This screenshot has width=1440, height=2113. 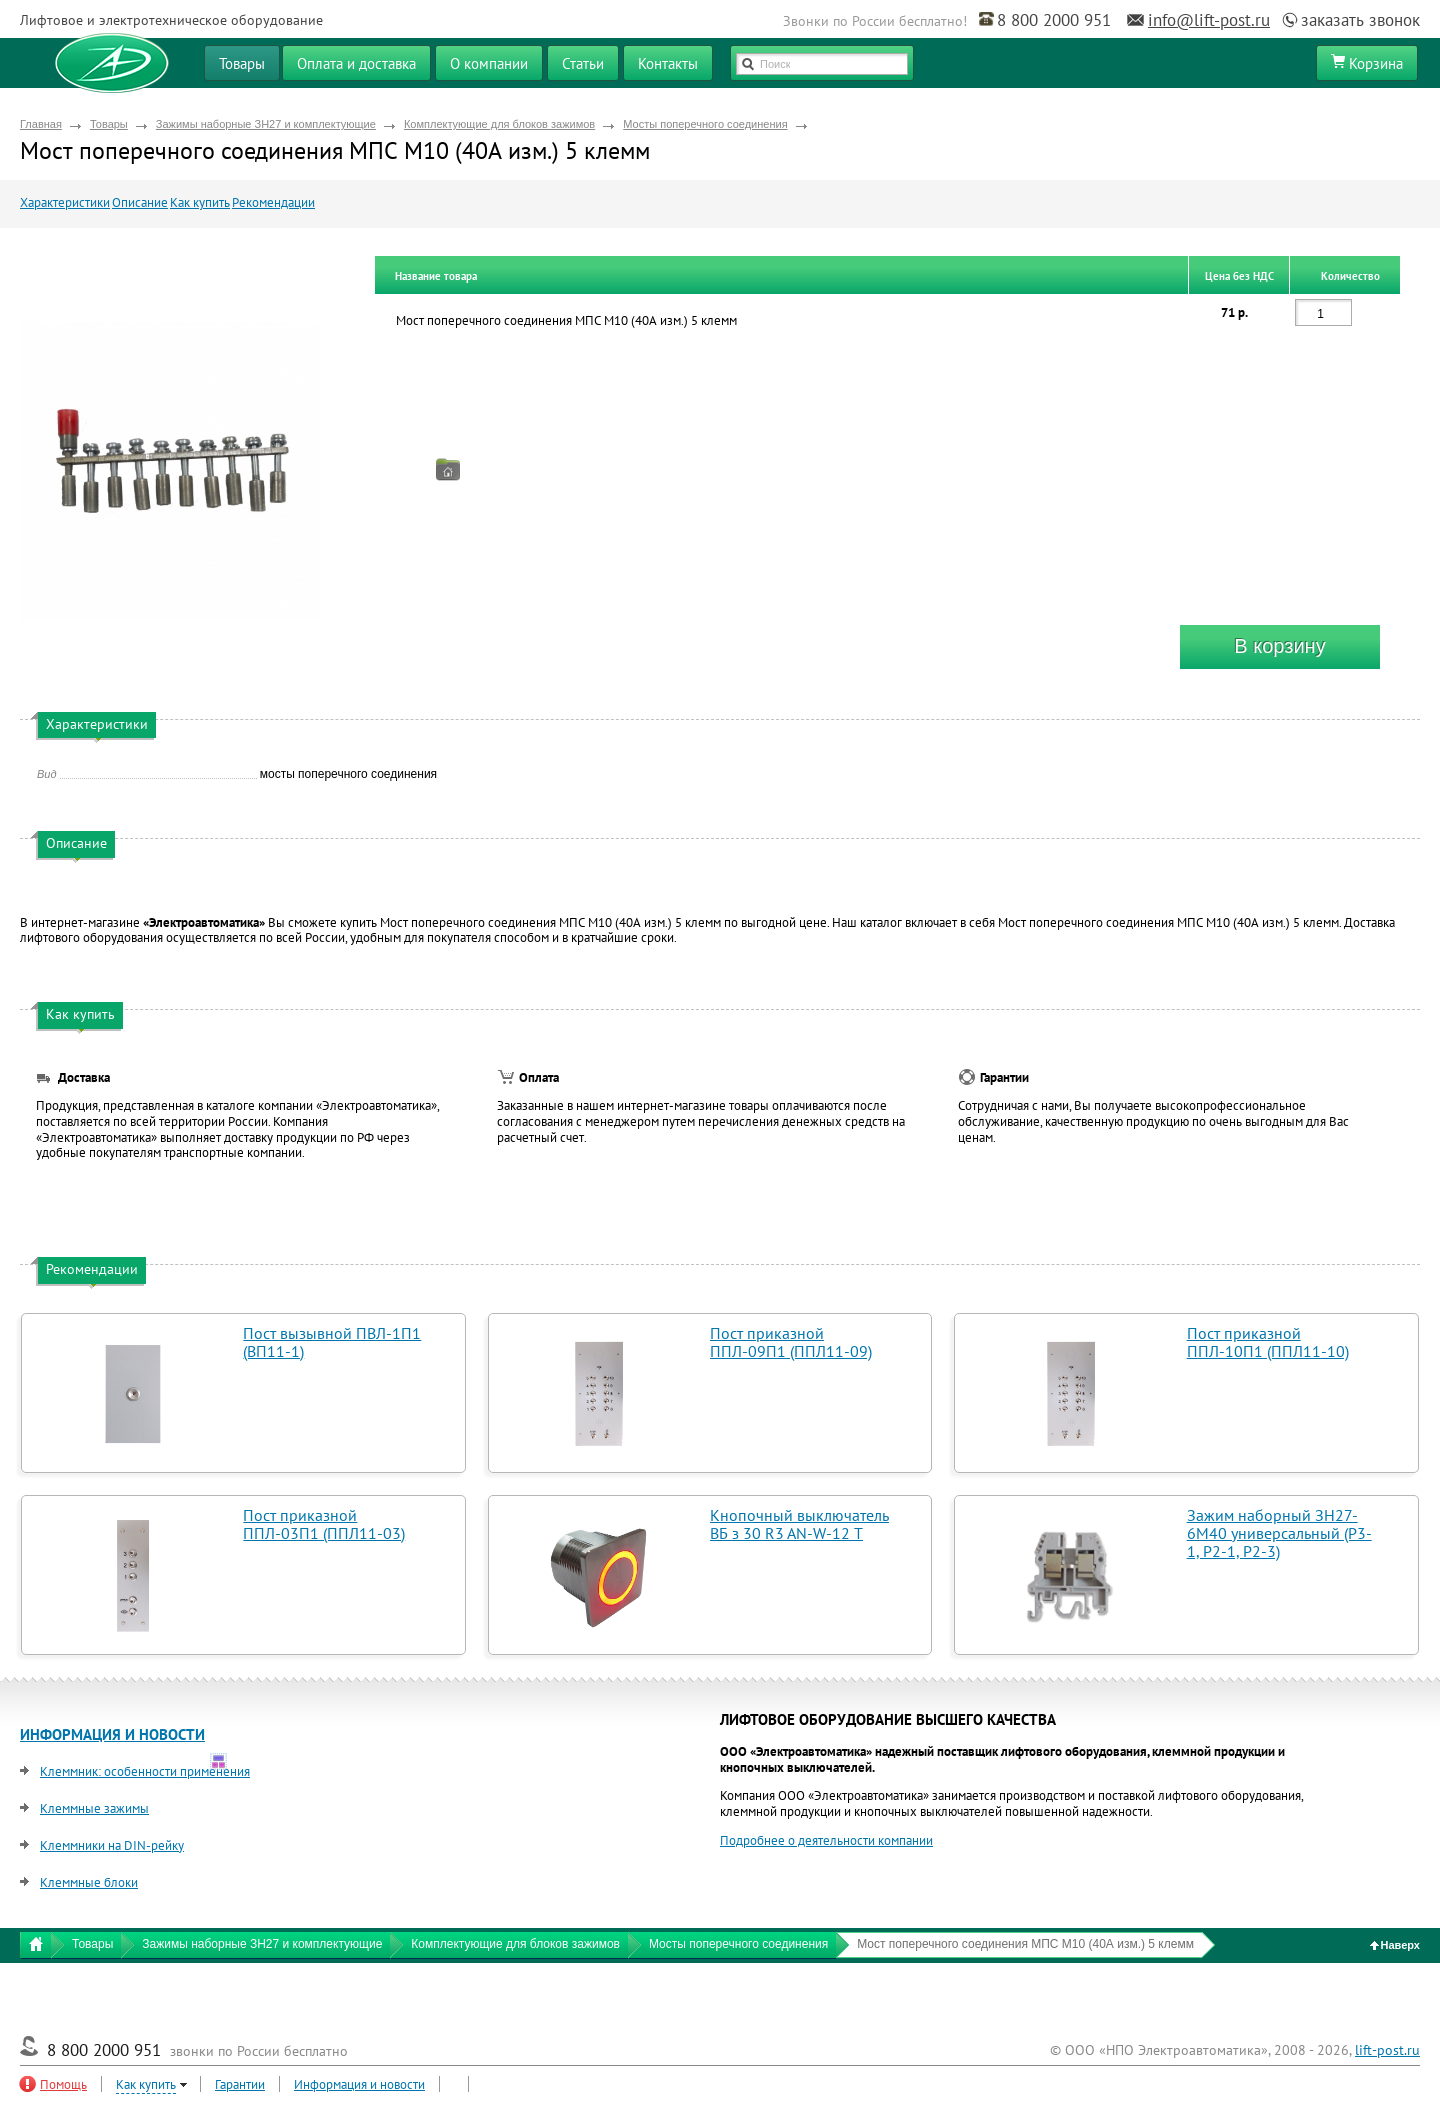 I want to click on select all items in the current view, so click(x=218, y=1761).